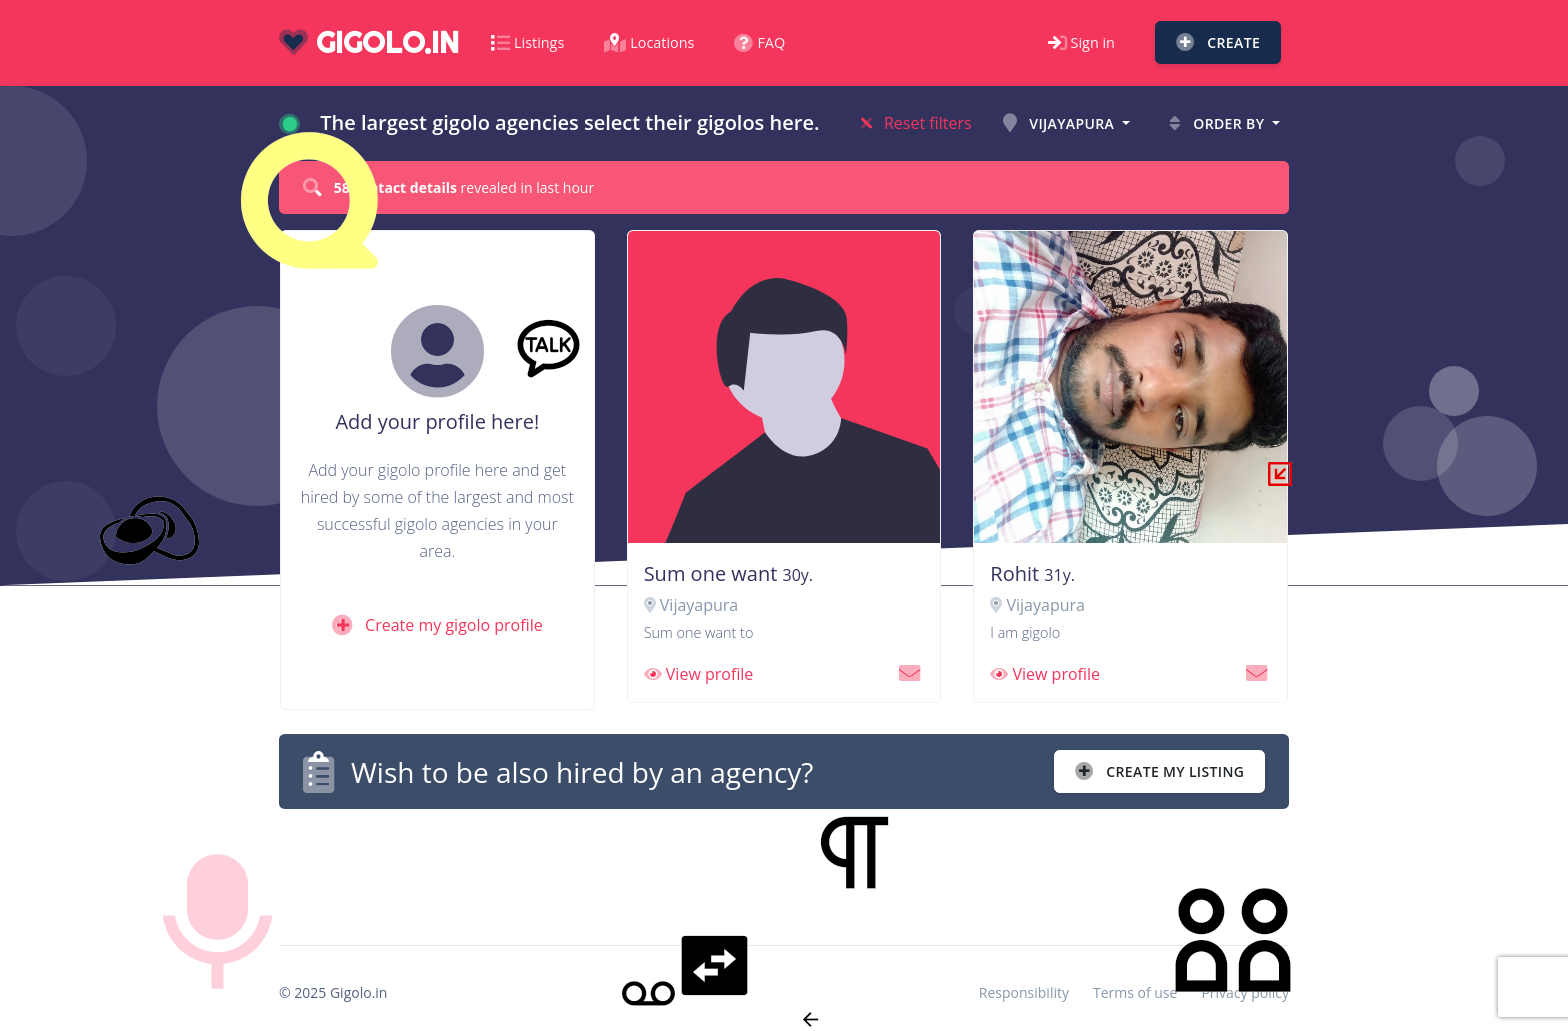 The image size is (1568, 1031). What do you see at coordinates (810, 1019) in the screenshot?
I see `go back to the previous screen` at bounding box center [810, 1019].